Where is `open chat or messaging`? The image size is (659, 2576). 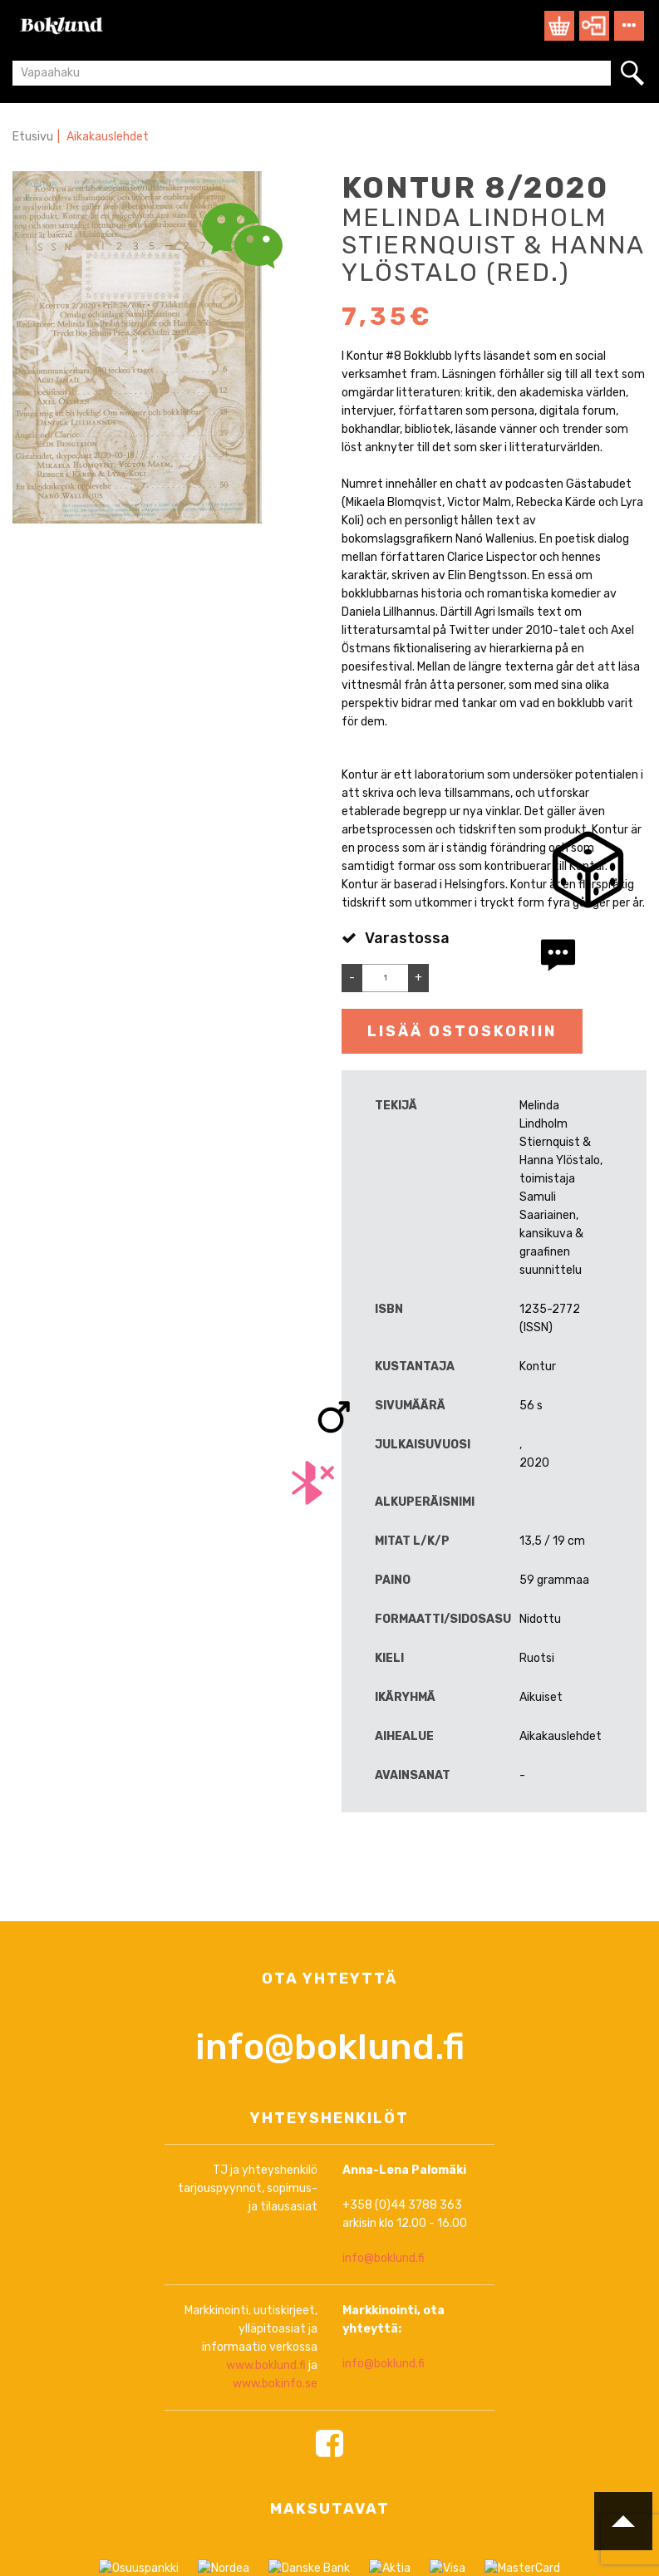 open chat or messaging is located at coordinates (558, 955).